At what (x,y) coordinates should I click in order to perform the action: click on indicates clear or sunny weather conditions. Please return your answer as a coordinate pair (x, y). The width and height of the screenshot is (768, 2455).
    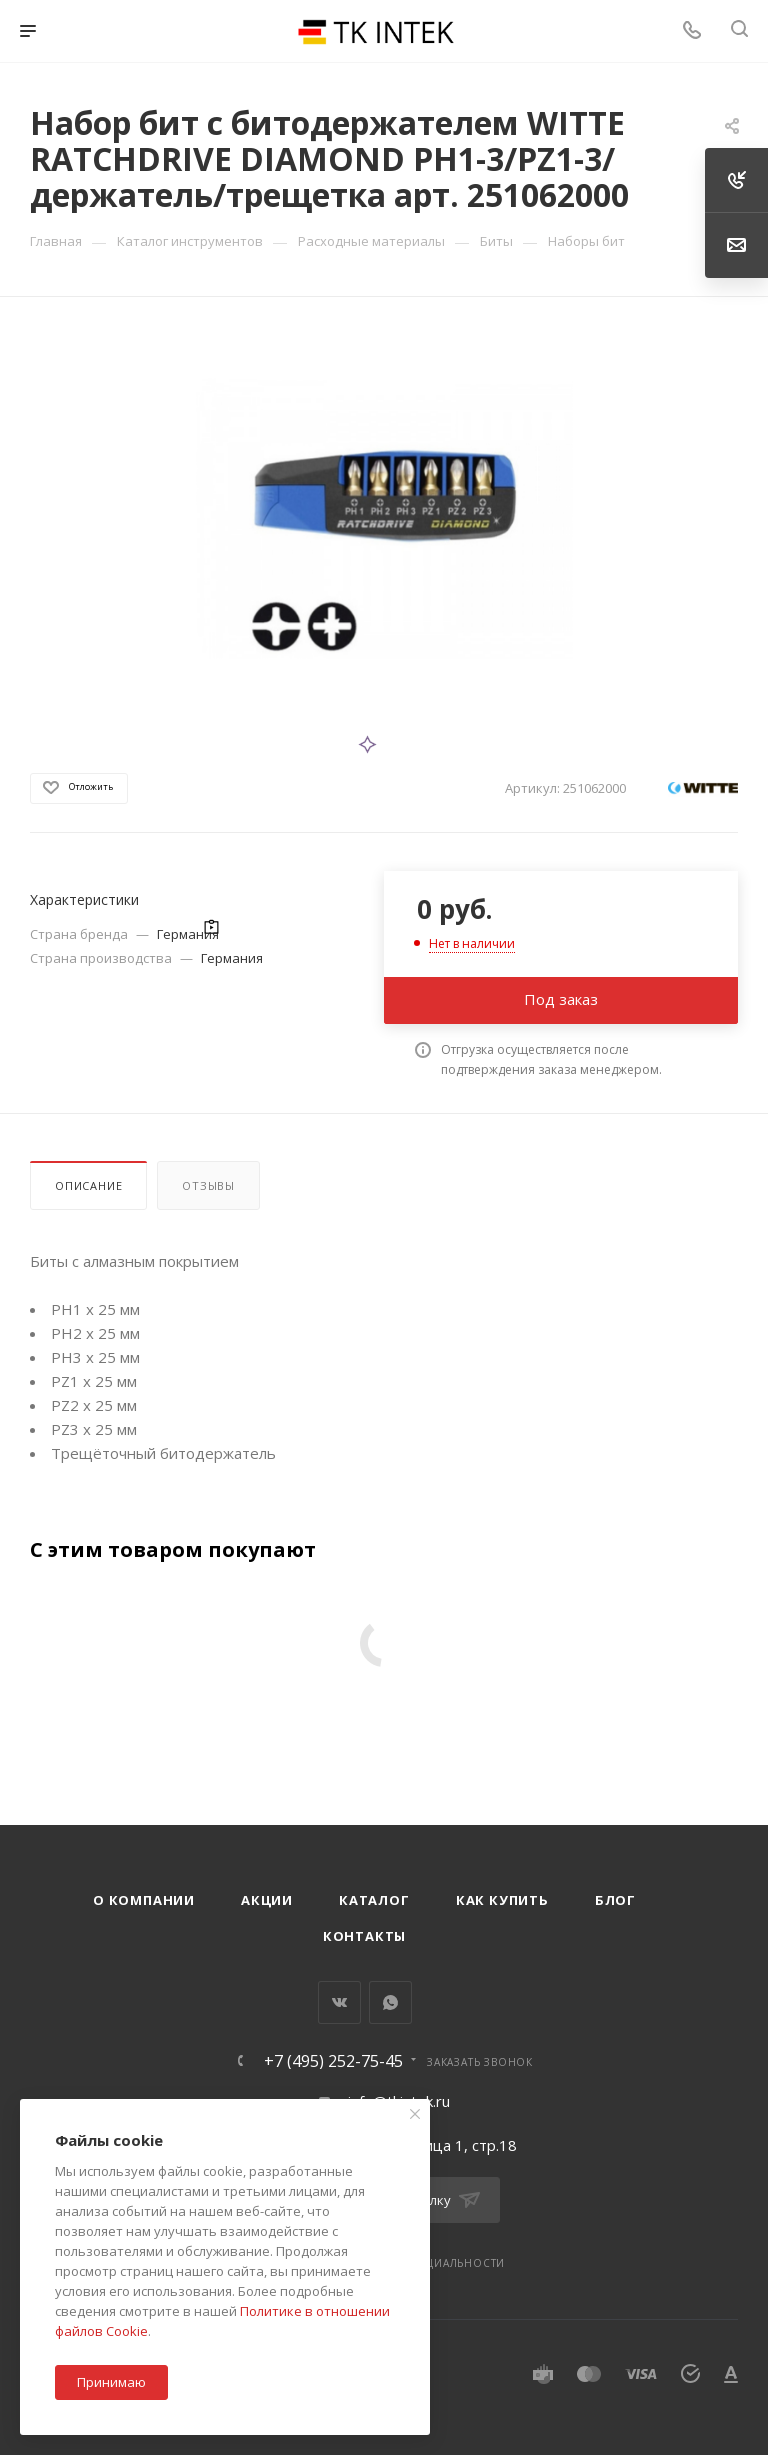
    Looking at the image, I should click on (367, 744).